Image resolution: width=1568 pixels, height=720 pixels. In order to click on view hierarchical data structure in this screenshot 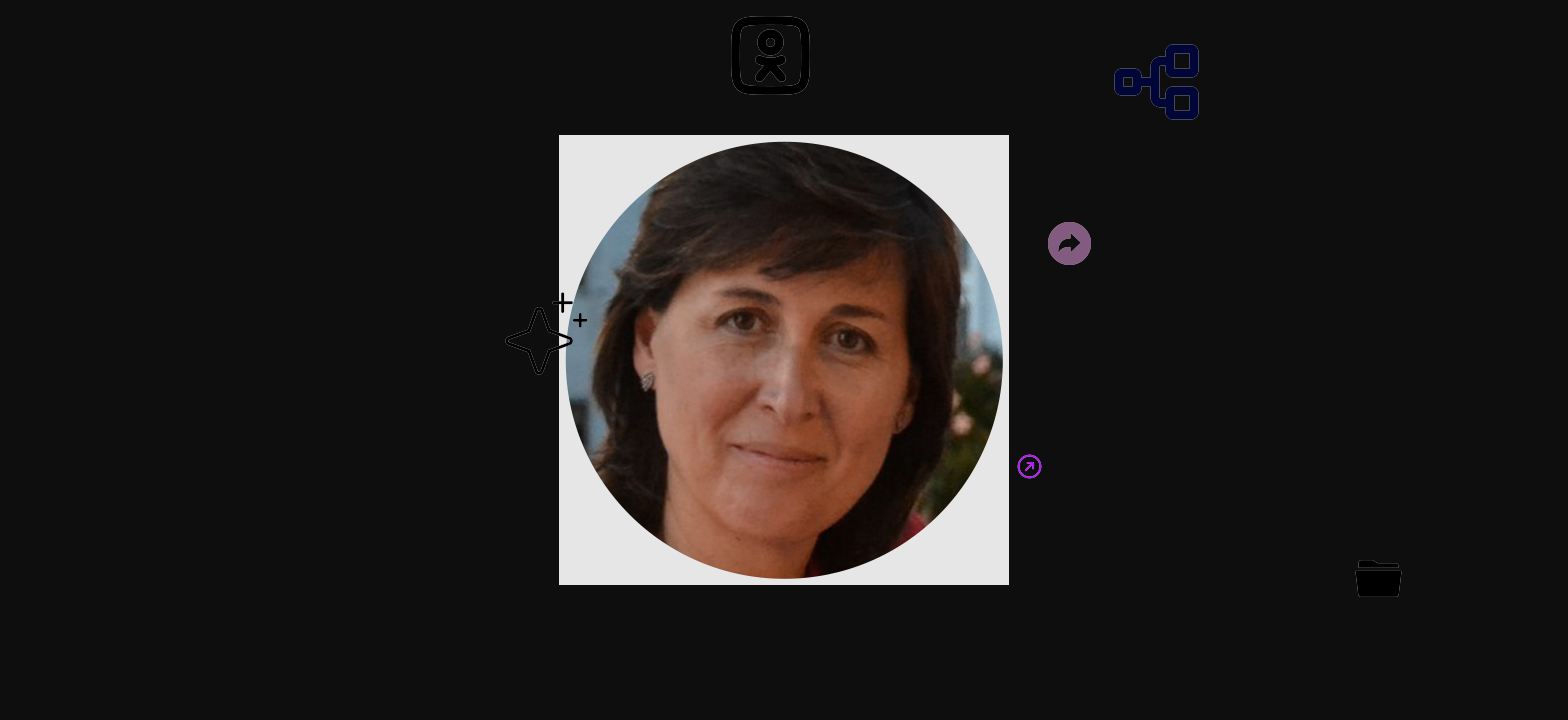, I will do `click(1161, 82)`.